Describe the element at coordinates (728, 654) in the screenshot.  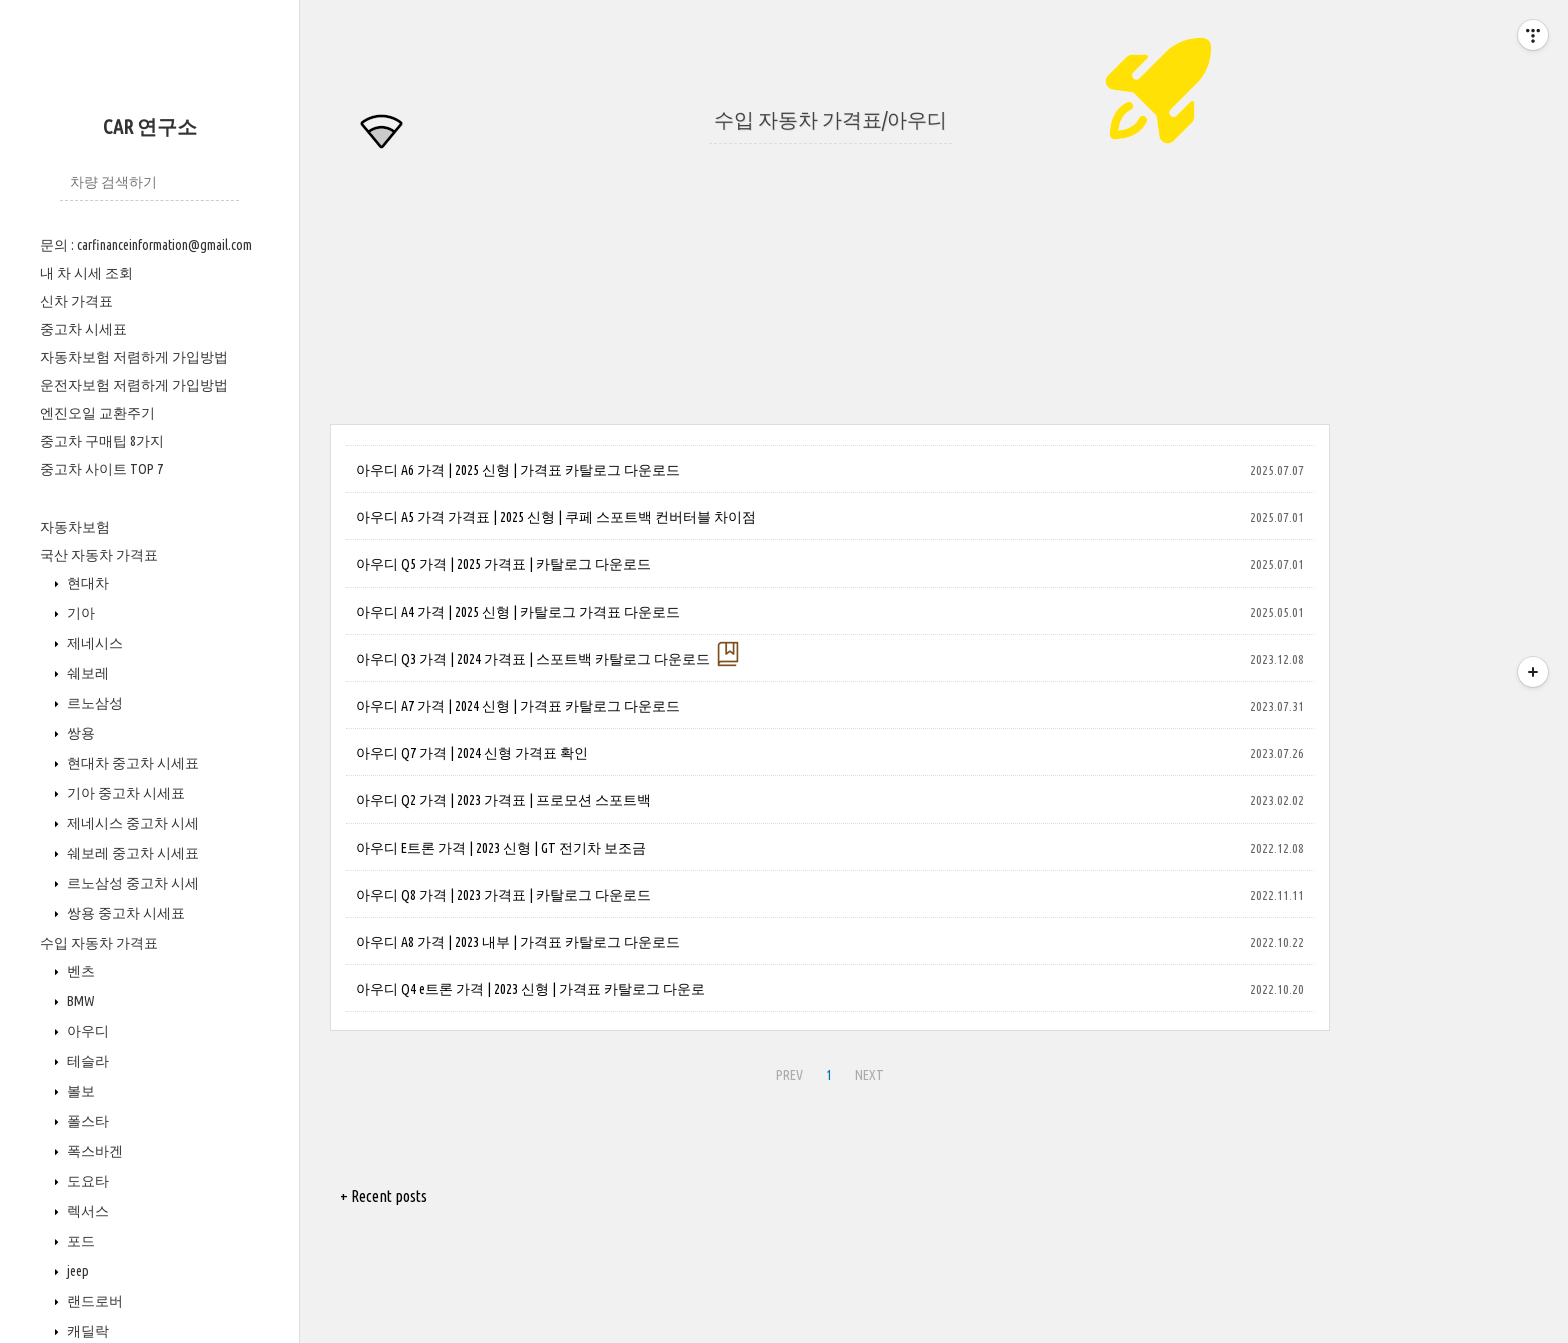
I see `access your bookmarked reading list` at that location.